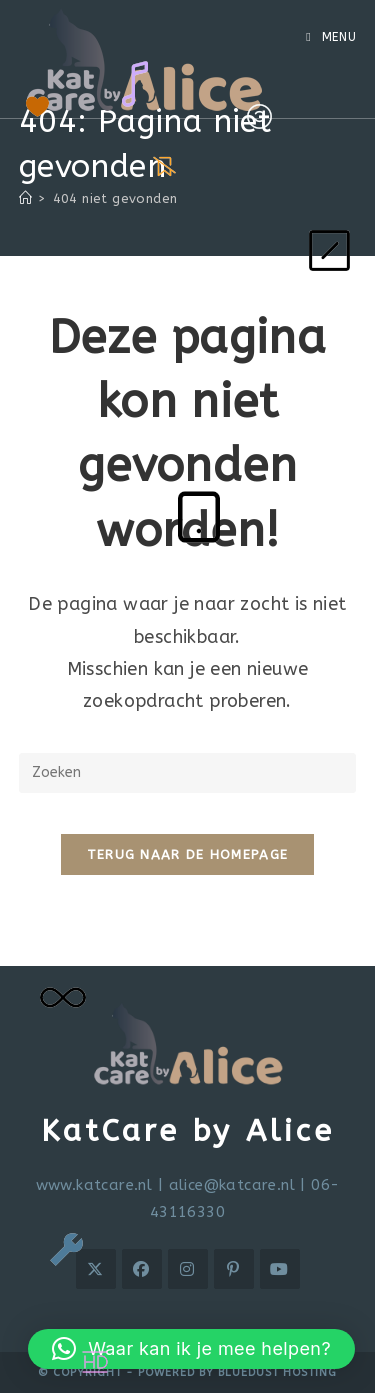  I want to click on play or access music, so click(135, 84).